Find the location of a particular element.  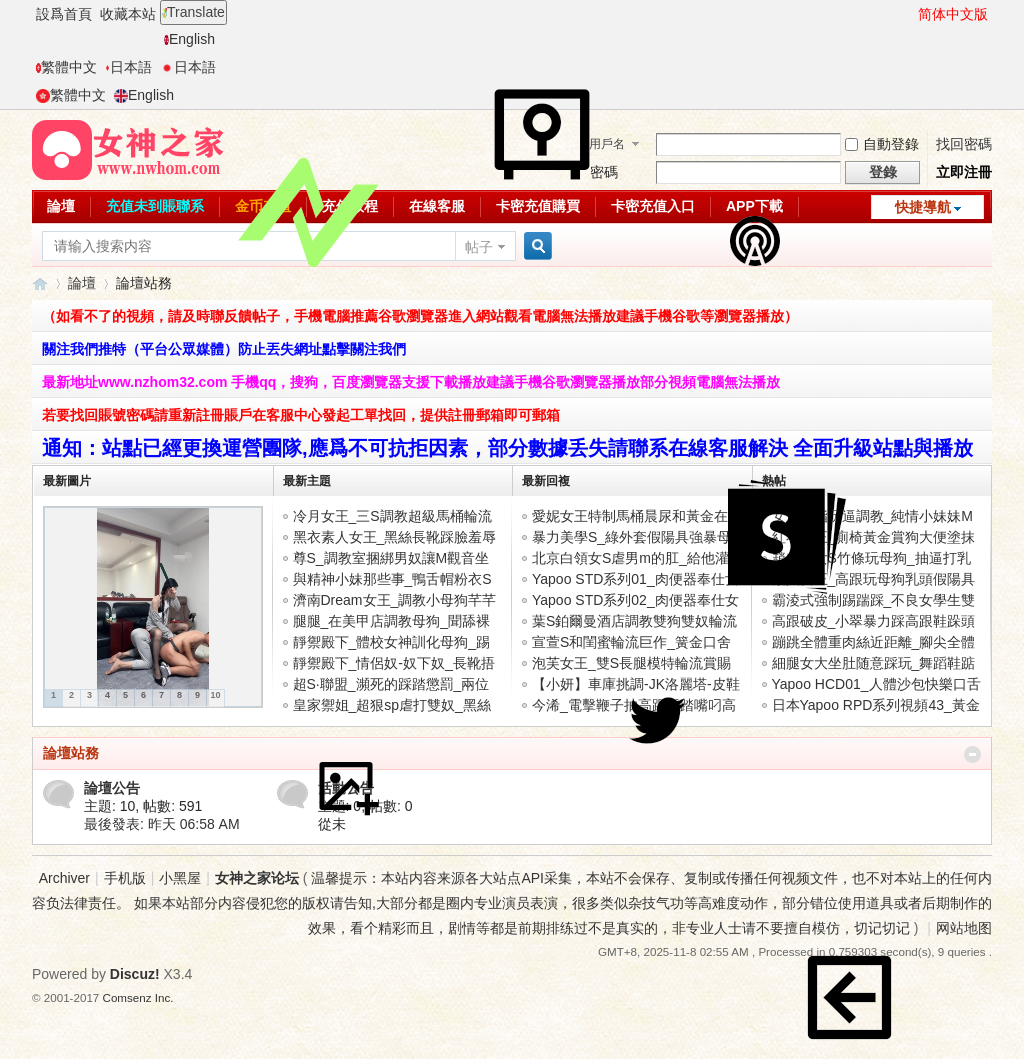

norco brand logo is located at coordinates (308, 212).